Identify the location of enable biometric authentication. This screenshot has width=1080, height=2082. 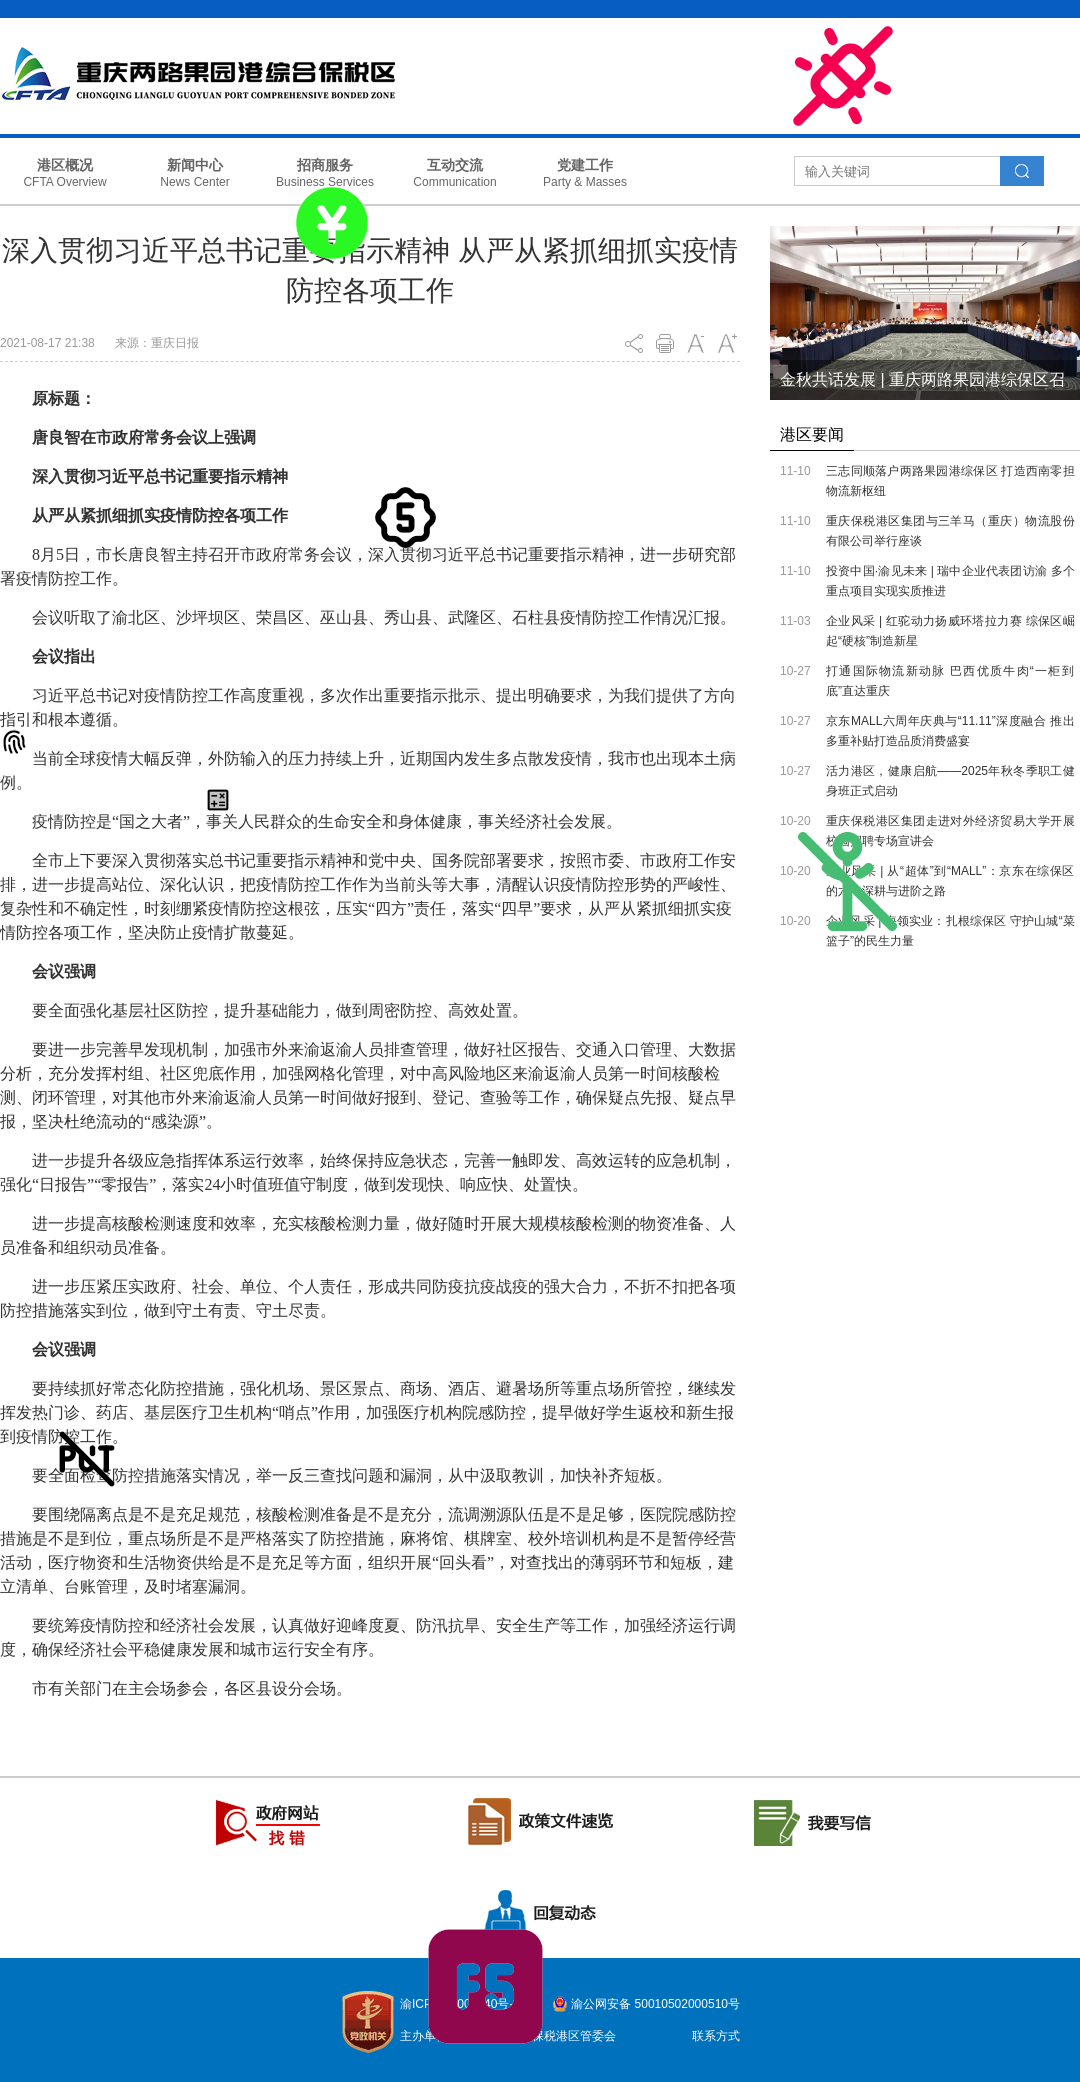
(14, 742).